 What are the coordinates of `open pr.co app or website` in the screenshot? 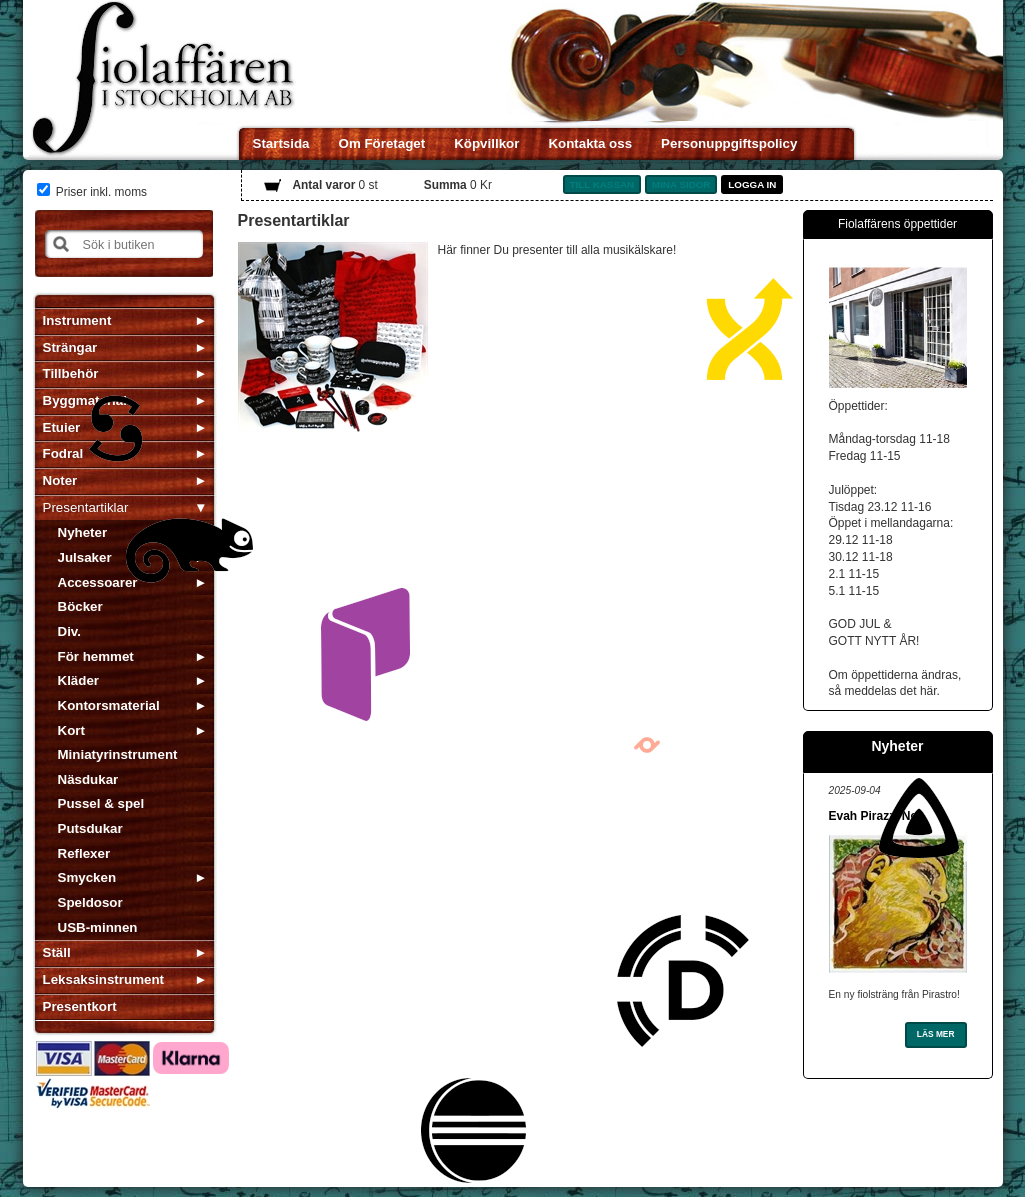 It's located at (647, 745).